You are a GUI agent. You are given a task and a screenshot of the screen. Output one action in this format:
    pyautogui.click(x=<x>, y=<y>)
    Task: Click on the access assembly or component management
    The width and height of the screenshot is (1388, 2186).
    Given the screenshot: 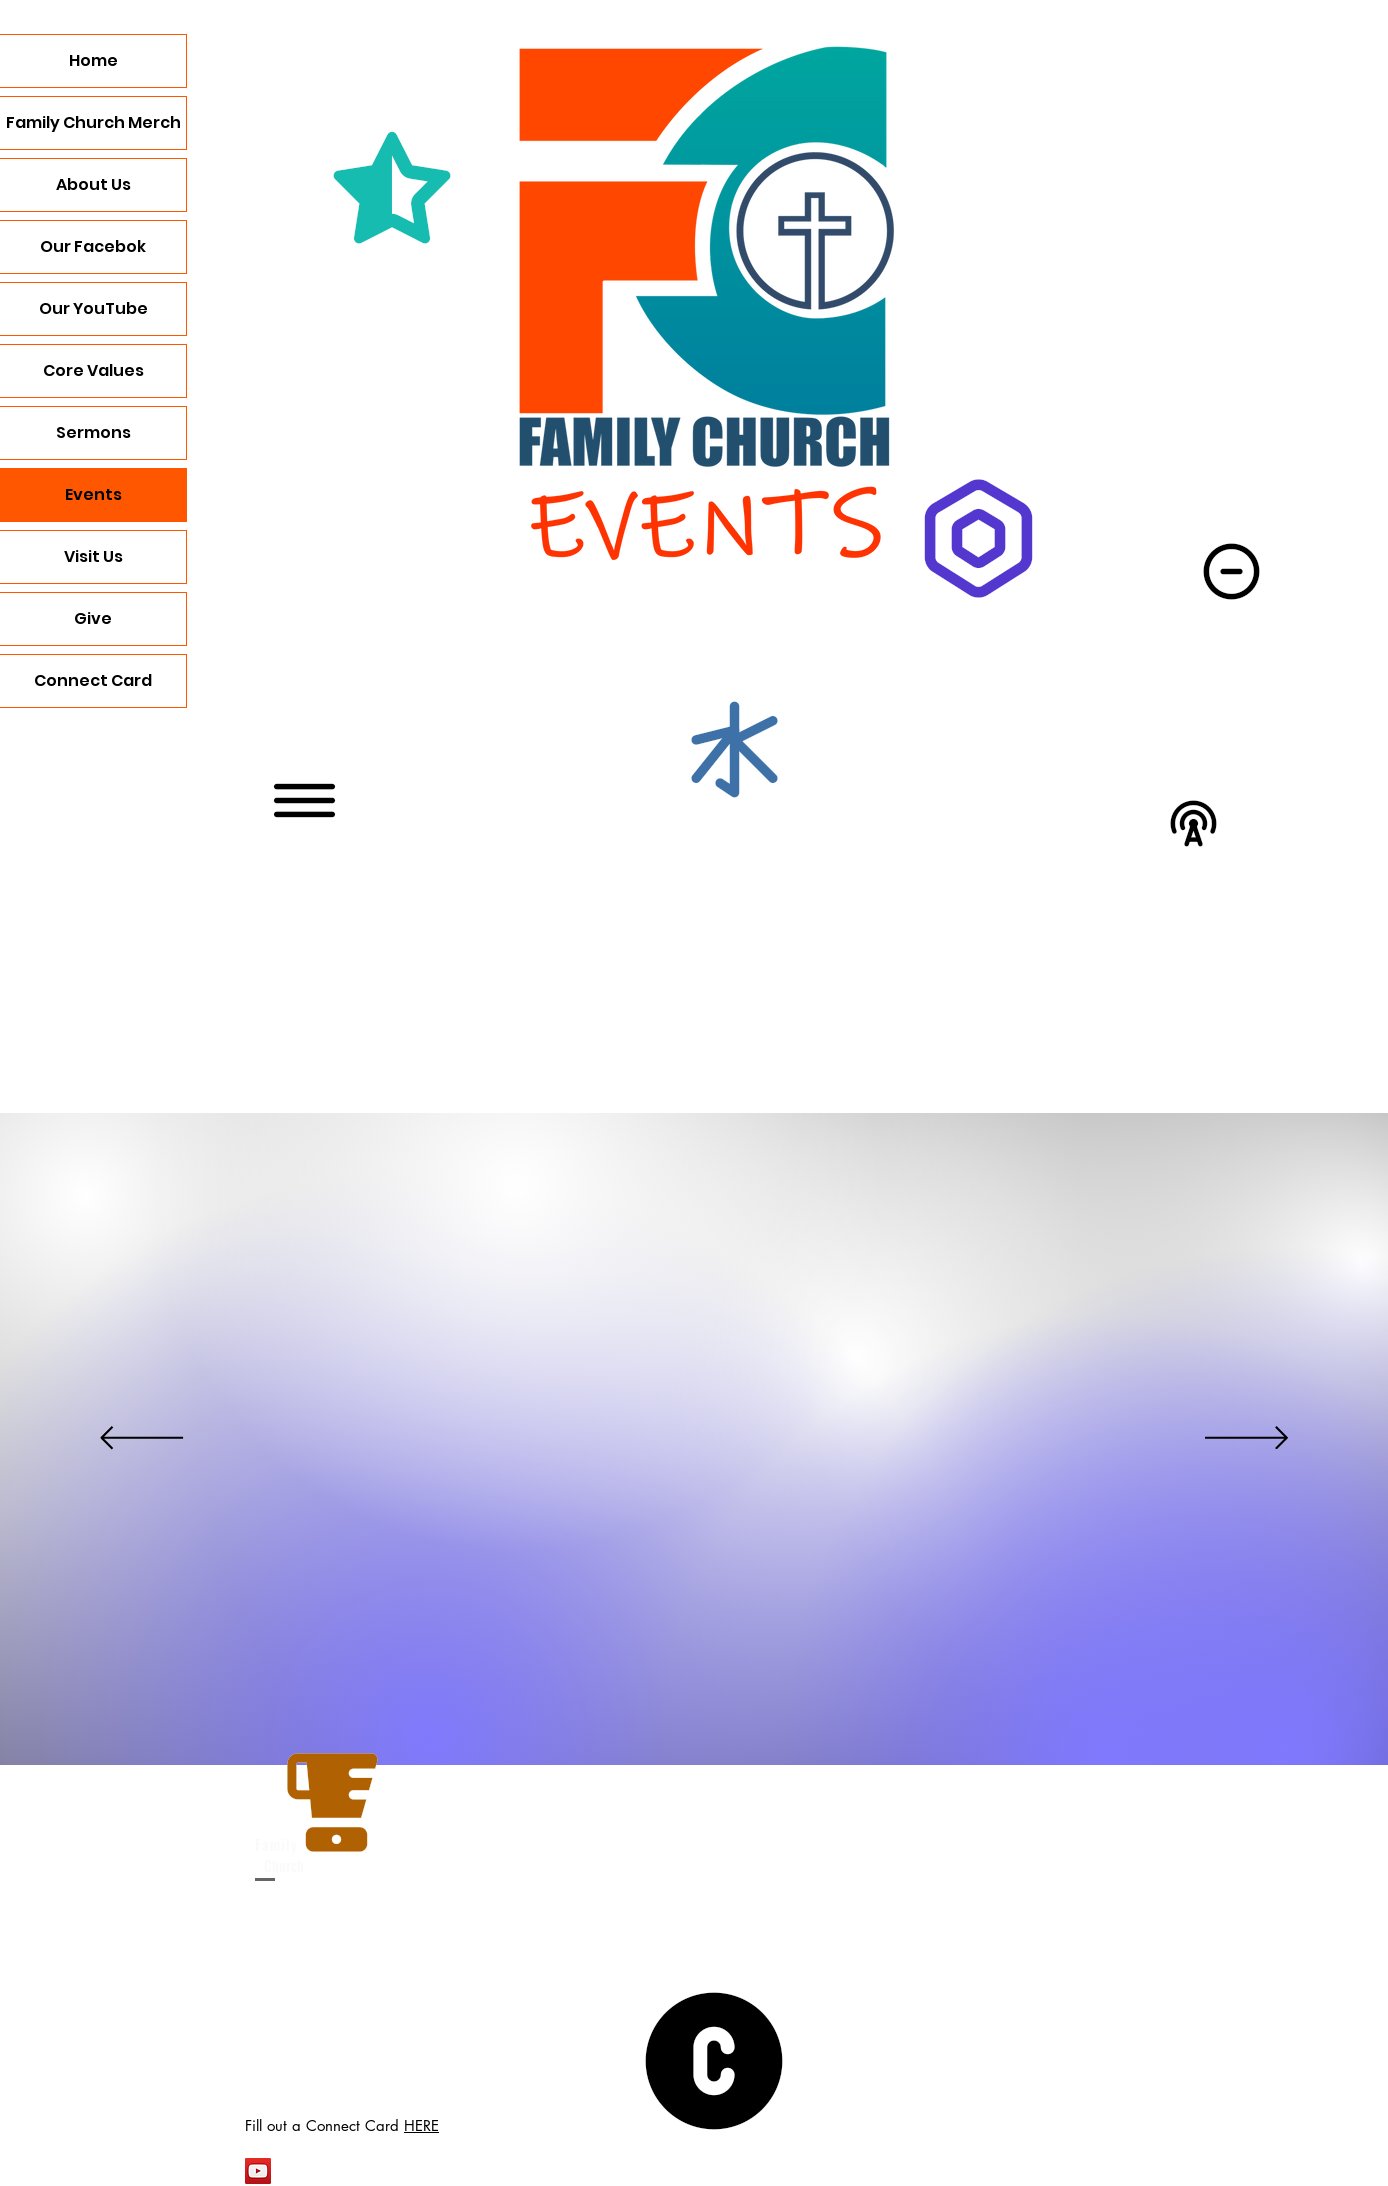 What is the action you would take?
    pyautogui.click(x=978, y=538)
    